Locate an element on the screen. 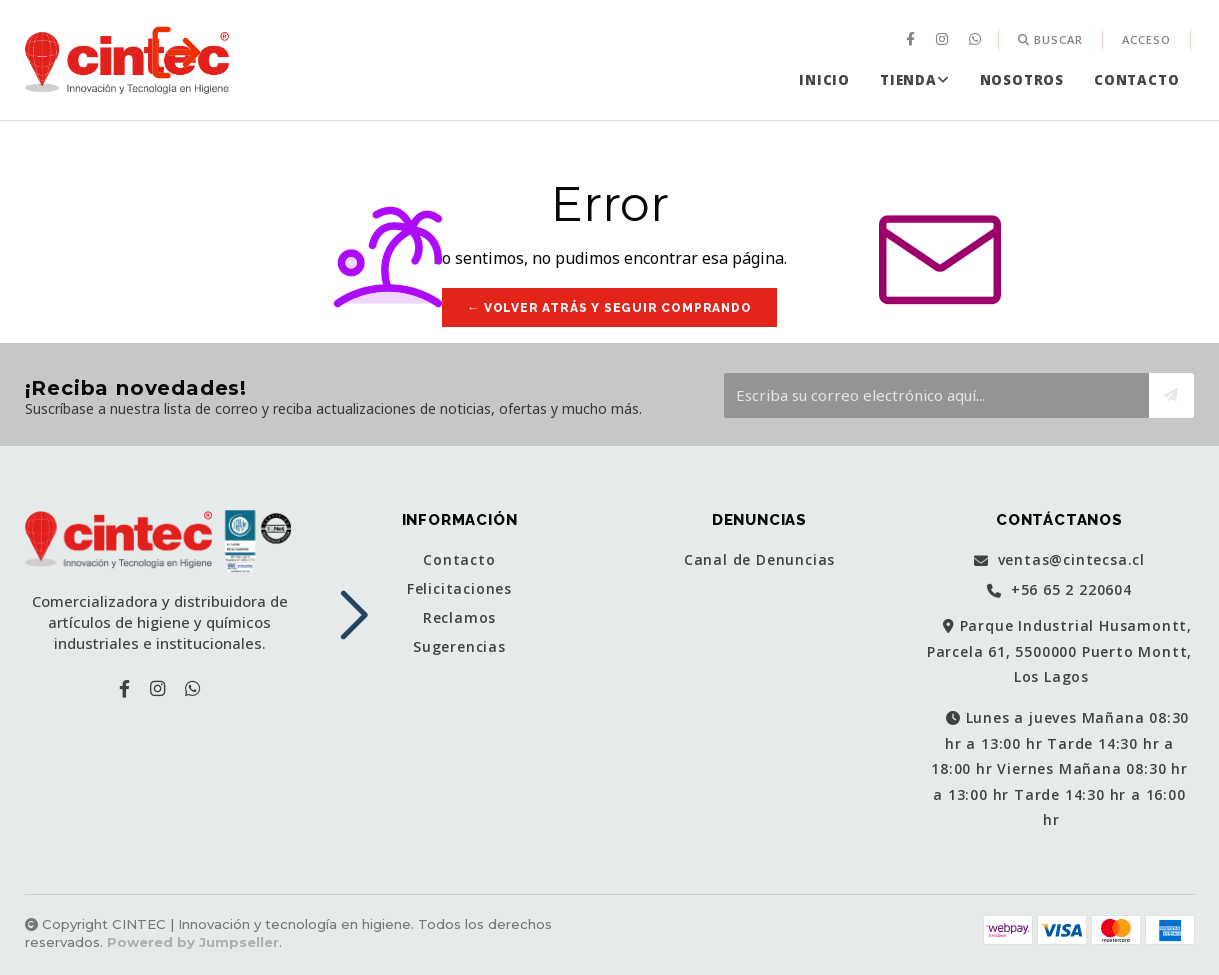 Image resolution: width=1219 pixels, height=975 pixels. open your inbox is located at coordinates (940, 261).